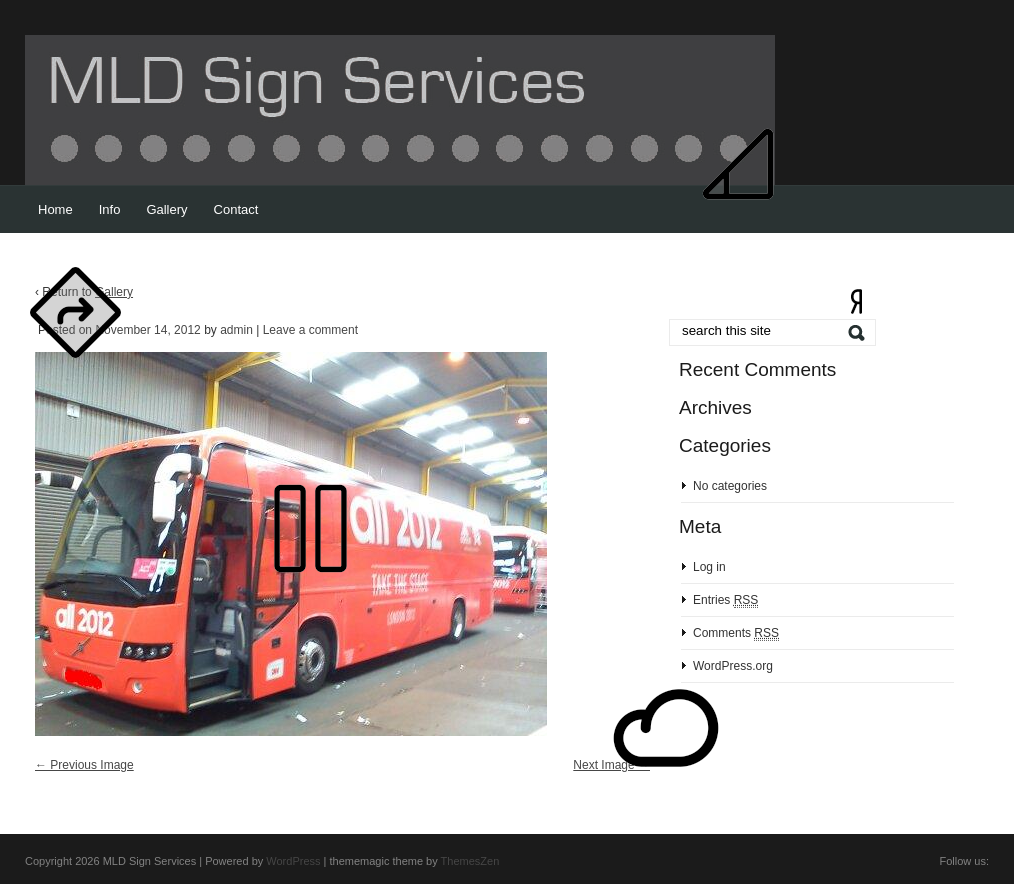  What do you see at coordinates (744, 167) in the screenshot?
I see `indicates weak cellular signal strength` at bounding box center [744, 167].